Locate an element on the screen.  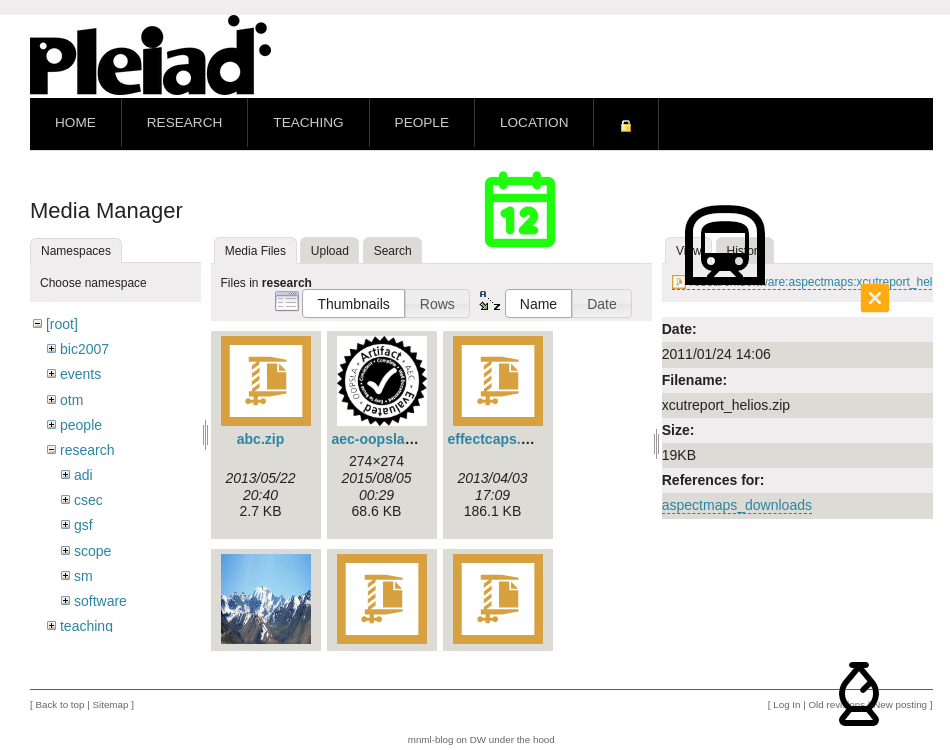
select the bishop piece in a chess game is located at coordinates (859, 694).